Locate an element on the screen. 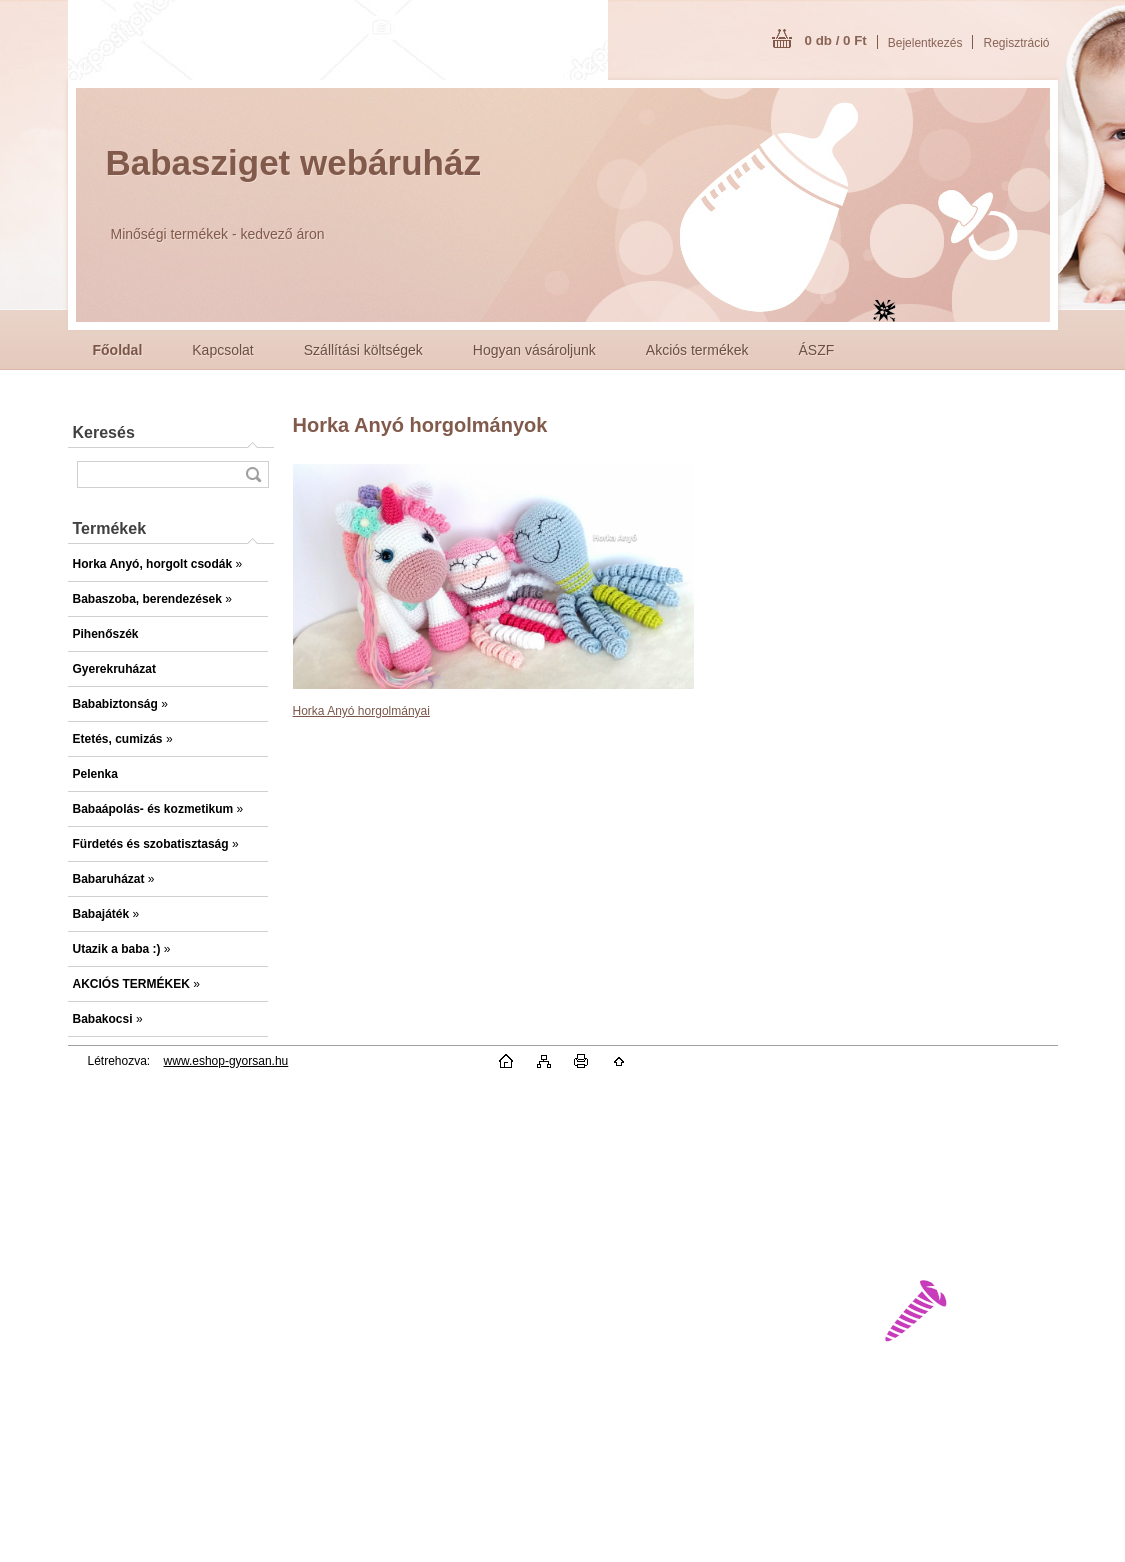  trigger an explosion or blast effect is located at coordinates (884, 311).